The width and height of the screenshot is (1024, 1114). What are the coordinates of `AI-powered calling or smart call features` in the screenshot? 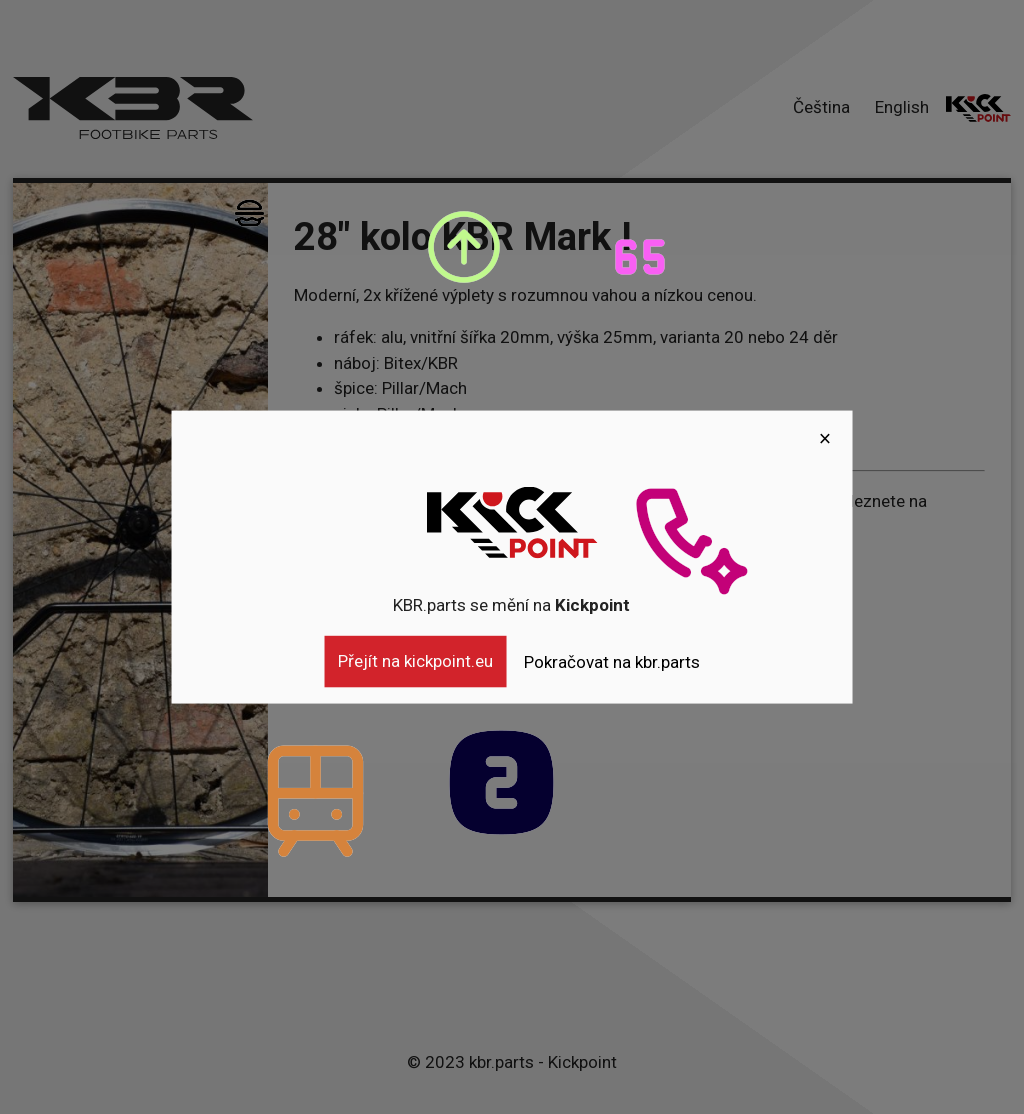 It's located at (688, 535).